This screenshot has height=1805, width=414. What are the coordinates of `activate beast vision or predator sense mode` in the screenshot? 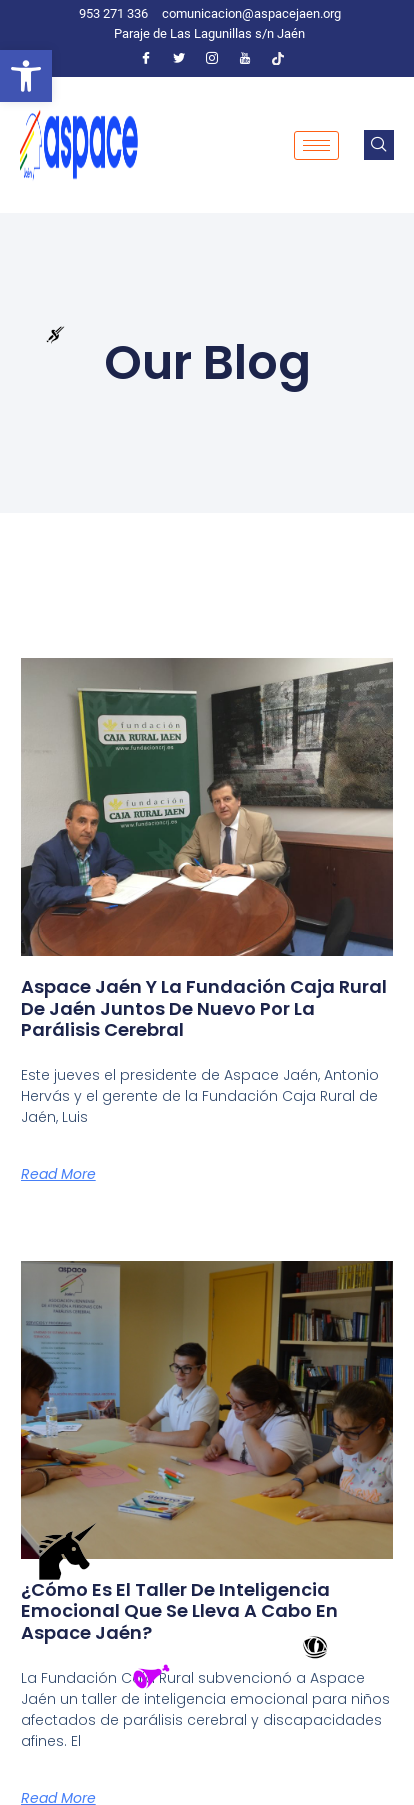 It's located at (315, 1647).